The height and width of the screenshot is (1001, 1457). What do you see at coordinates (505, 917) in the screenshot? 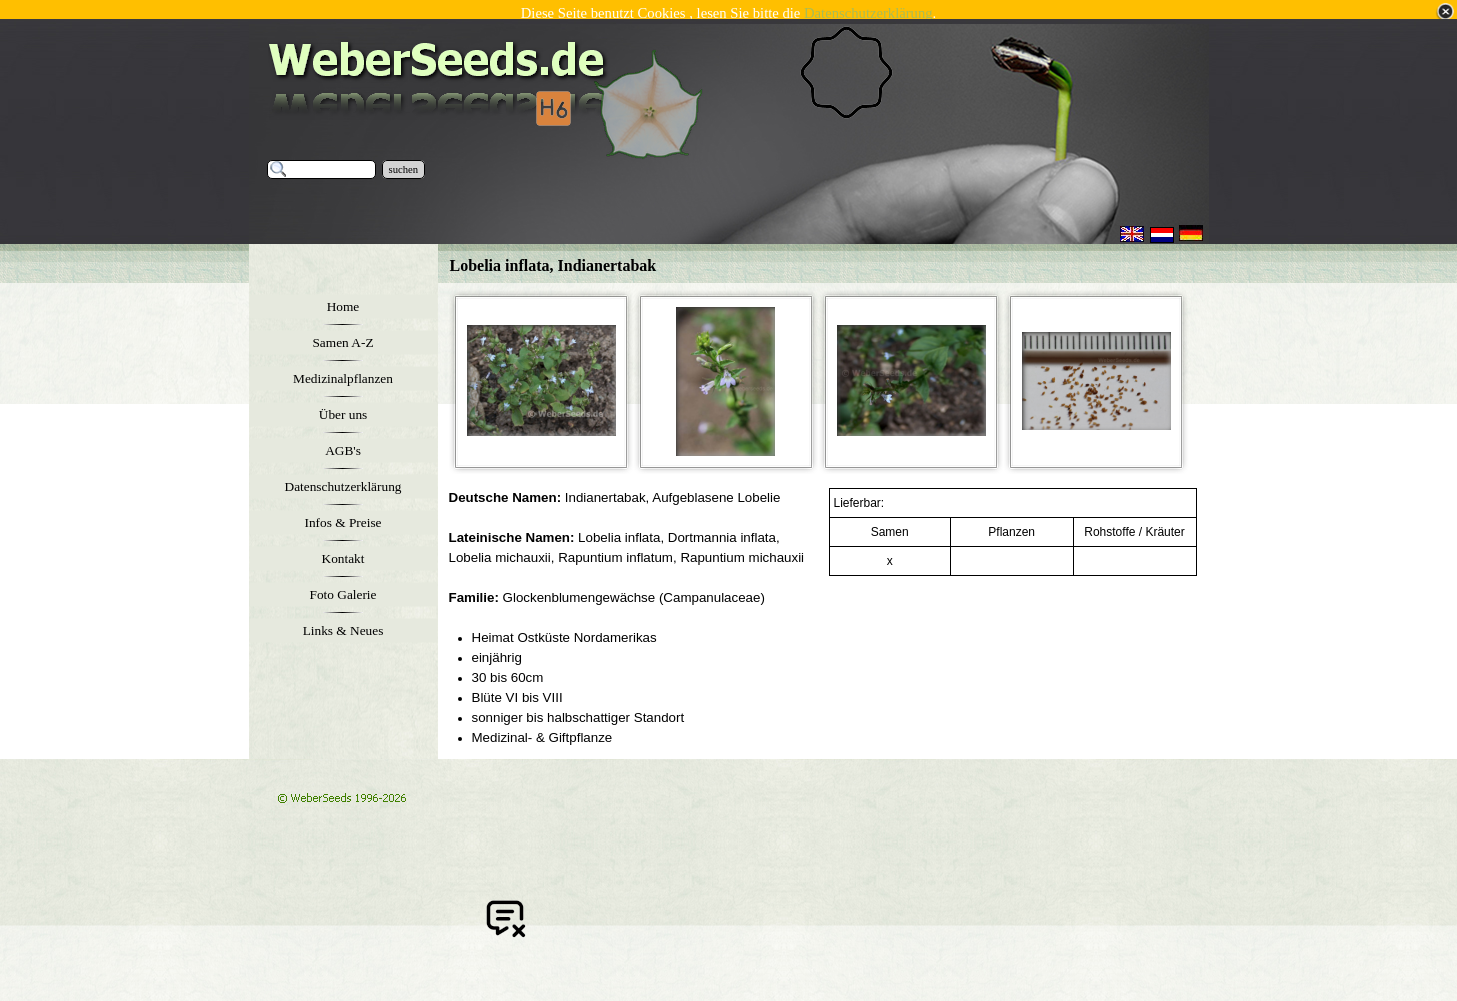
I see `delete a message or conversation` at bounding box center [505, 917].